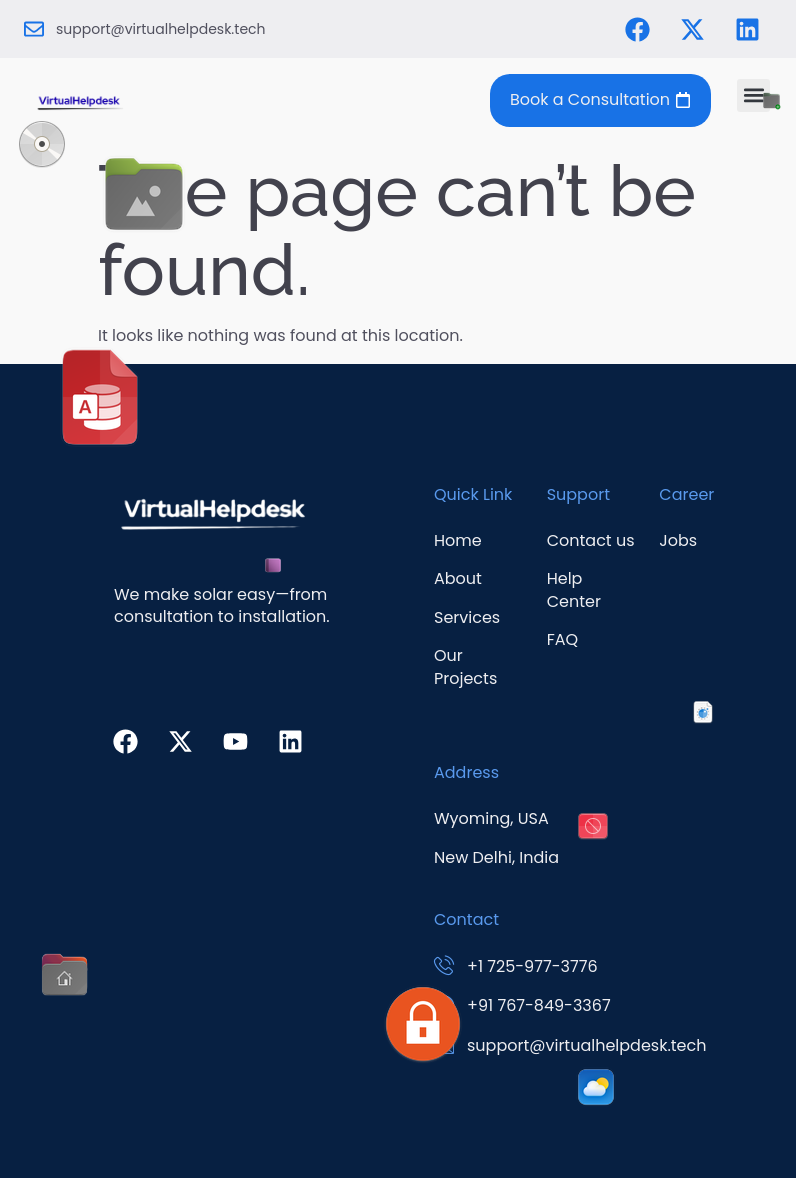 The image size is (796, 1178). What do you see at coordinates (596, 1087) in the screenshot?
I see `open the weather app` at bounding box center [596, 1087].